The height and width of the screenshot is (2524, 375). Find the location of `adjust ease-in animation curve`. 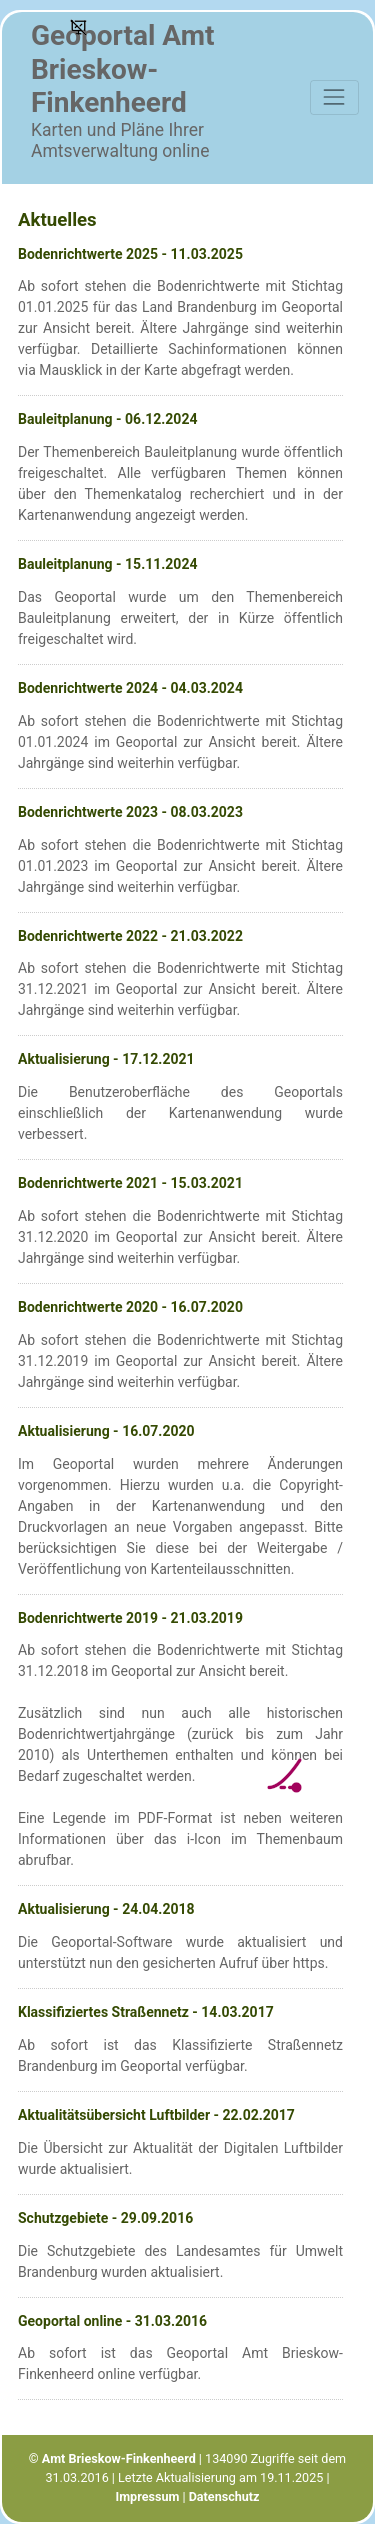

adjust ease-in animation curve is located at coordinates (284, 1775).